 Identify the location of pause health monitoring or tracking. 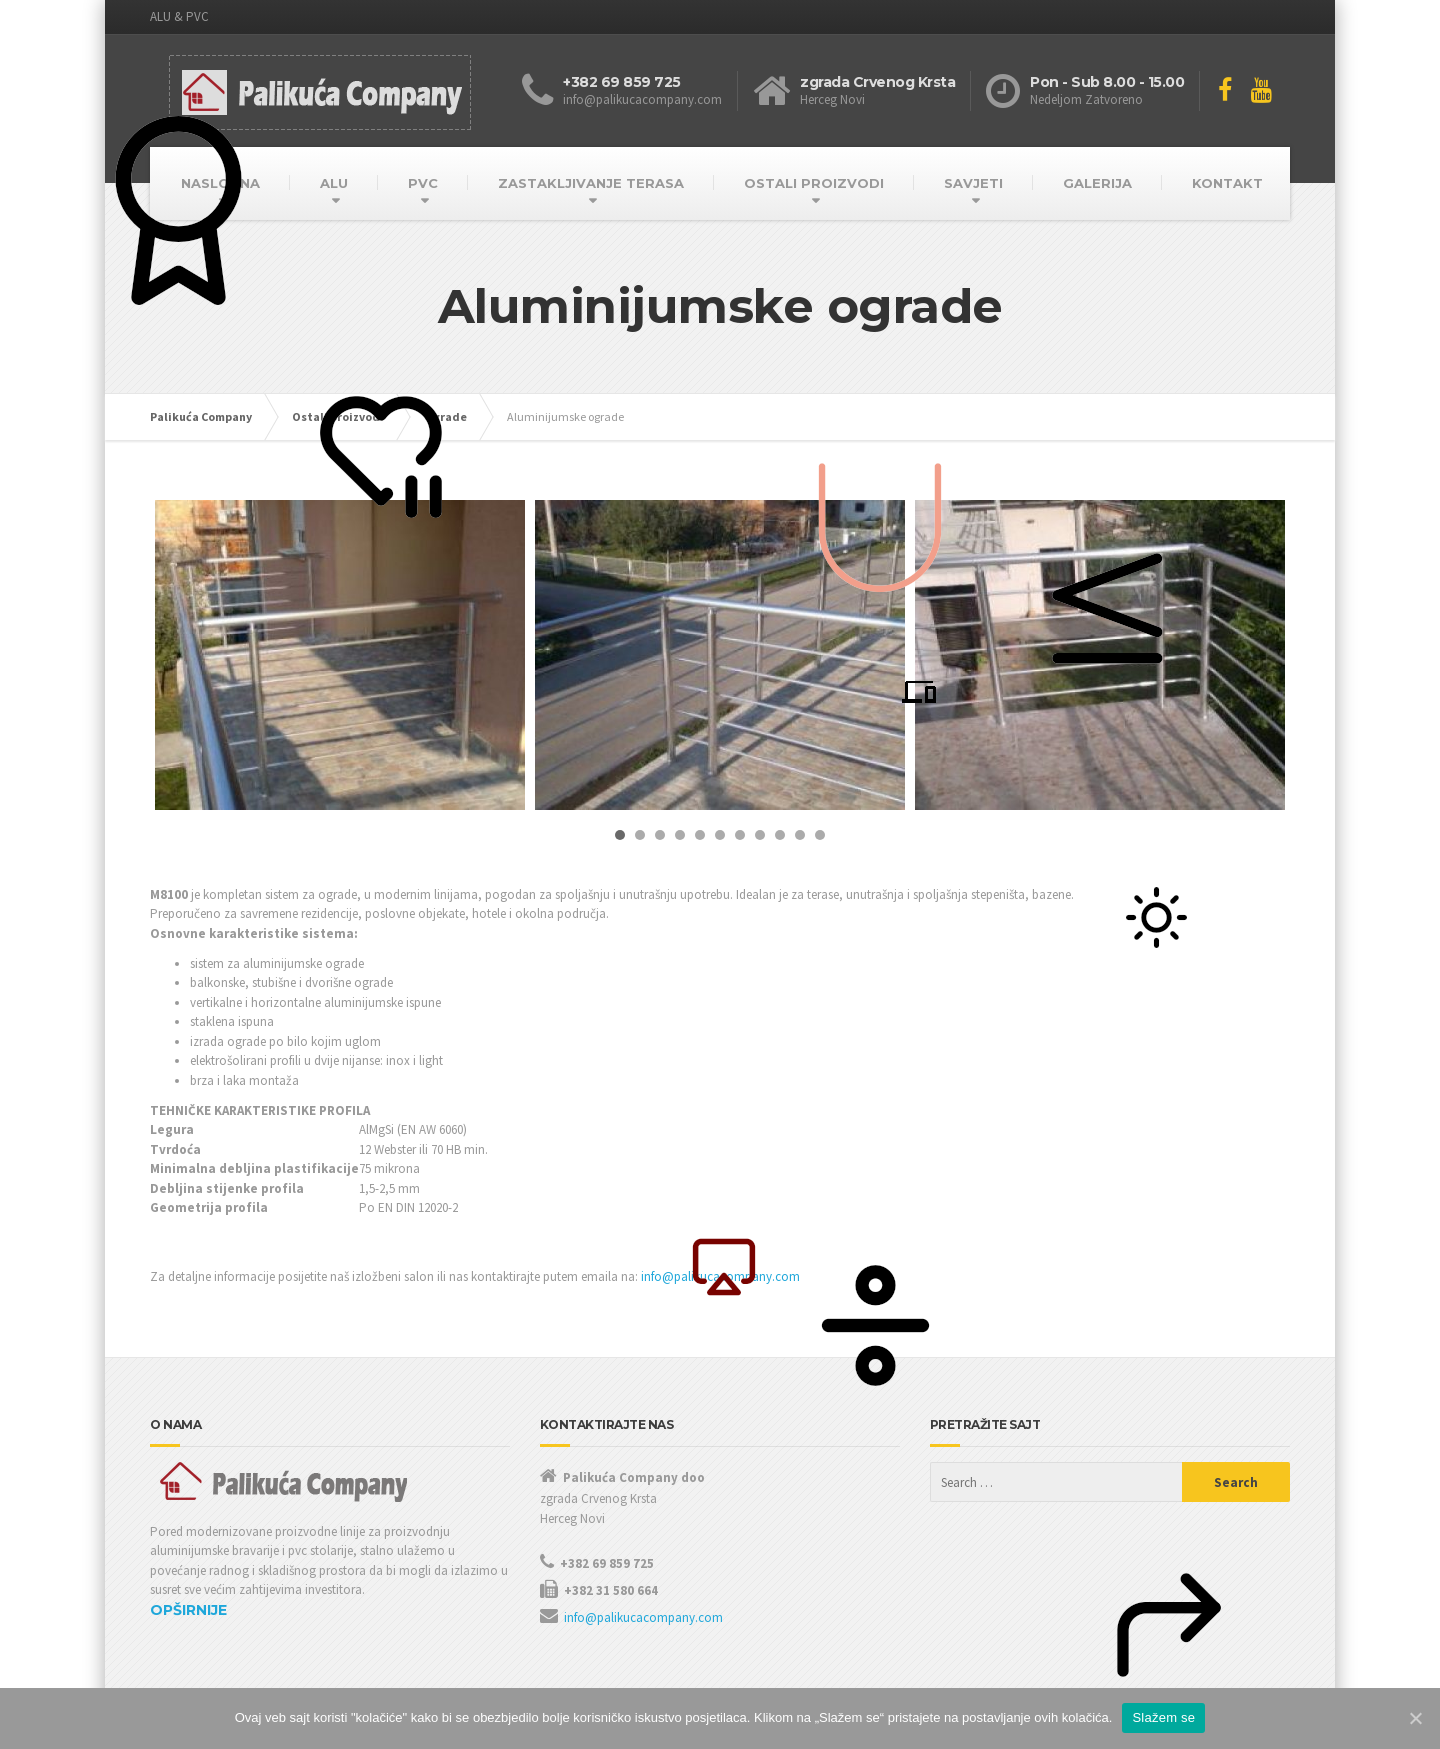
(381, 451).